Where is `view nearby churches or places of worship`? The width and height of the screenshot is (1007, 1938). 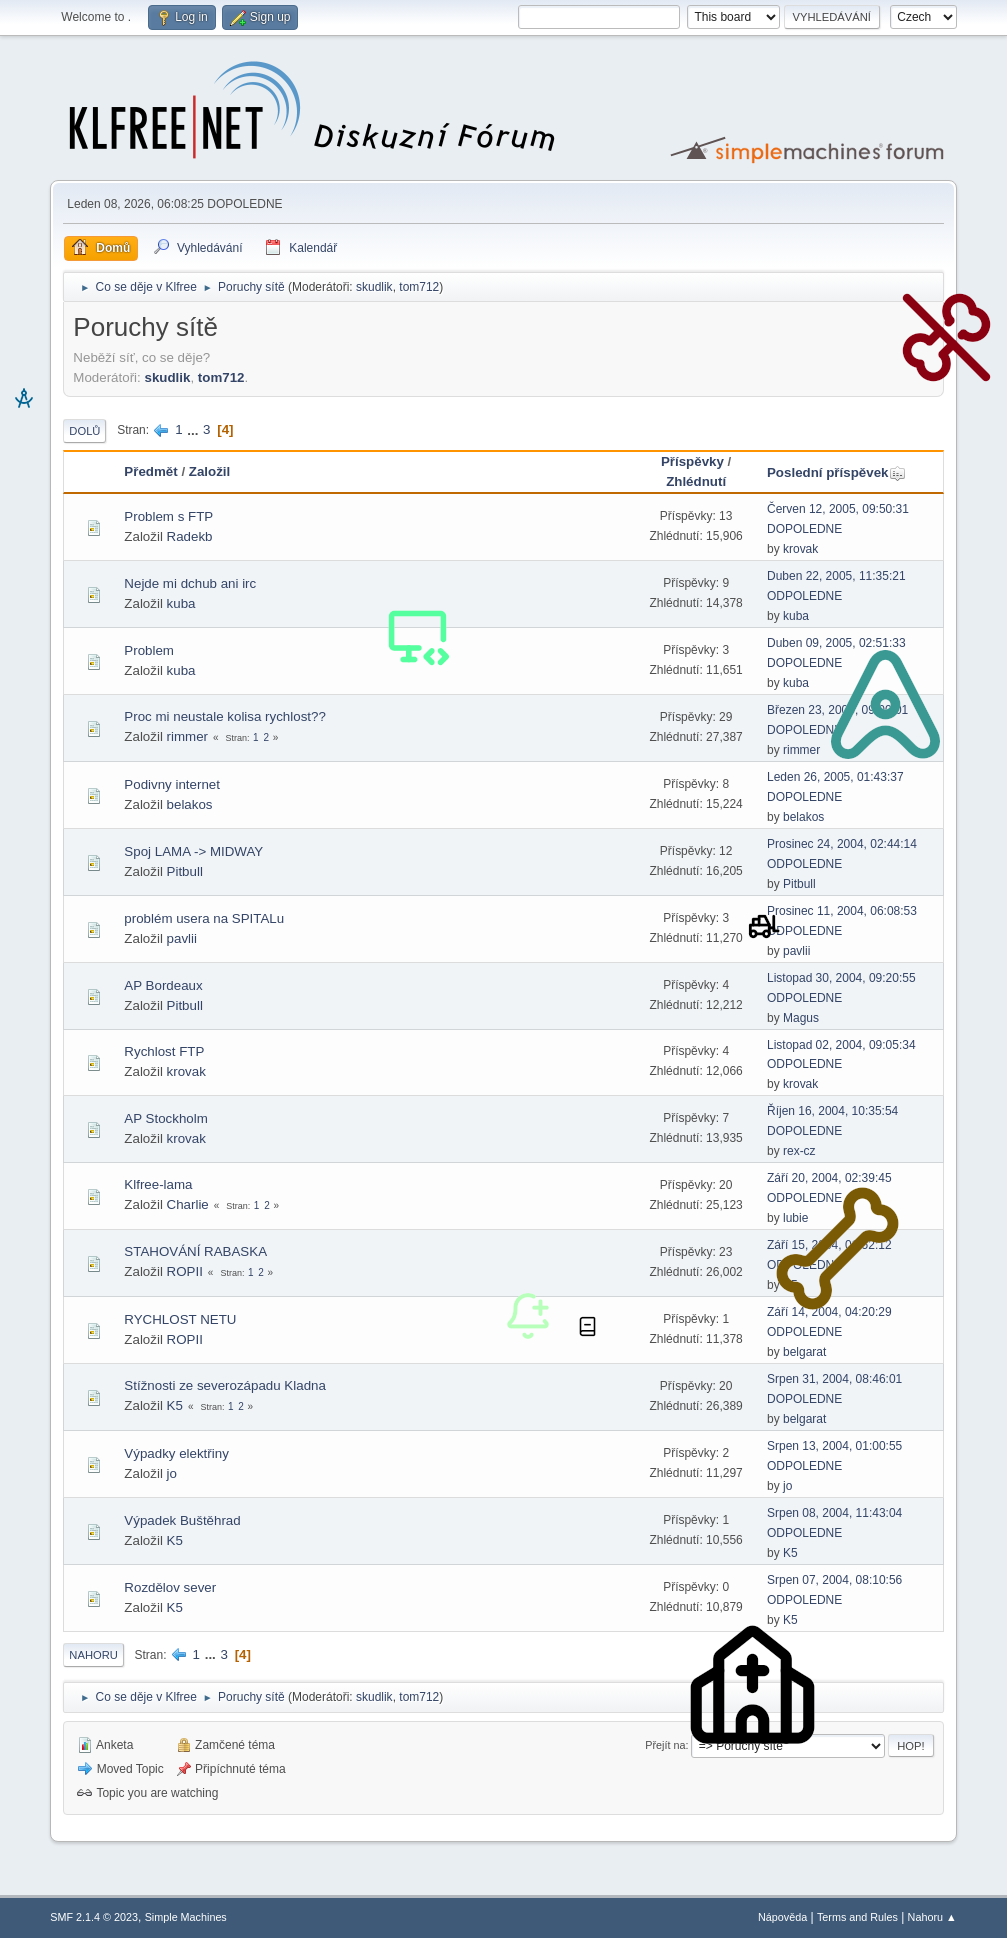 view nearby churches or places of worship is located at coordinates (752, 1687).